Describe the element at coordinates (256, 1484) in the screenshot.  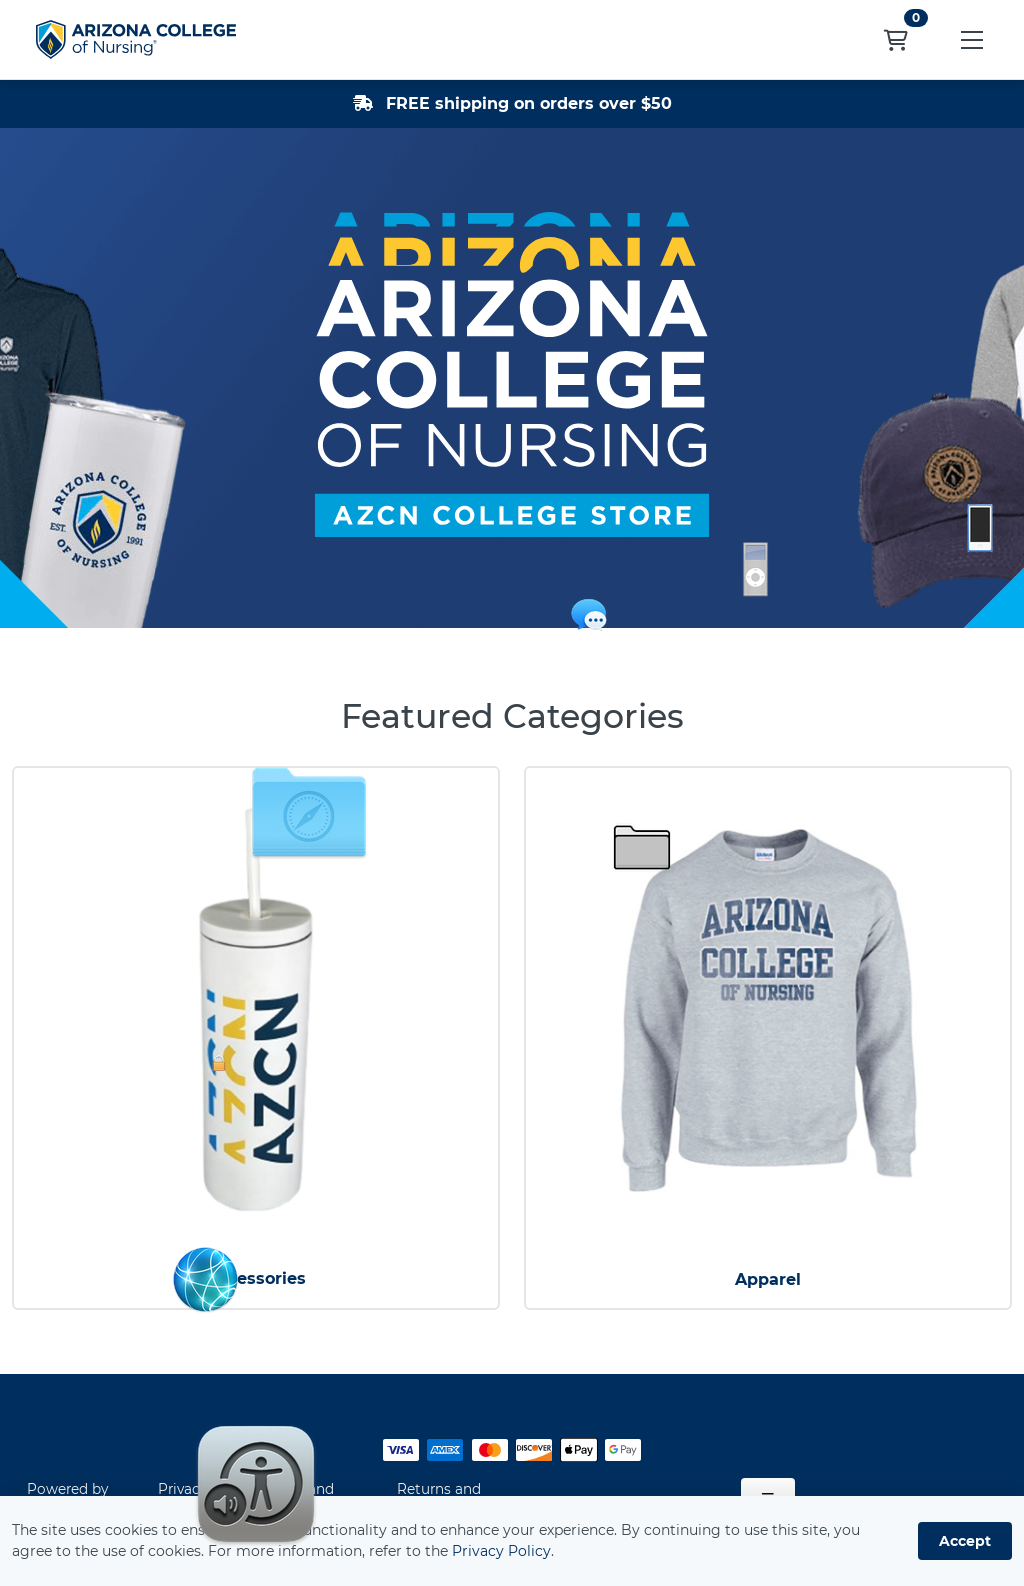
I see `open voiceover accessibility settings` at that location.